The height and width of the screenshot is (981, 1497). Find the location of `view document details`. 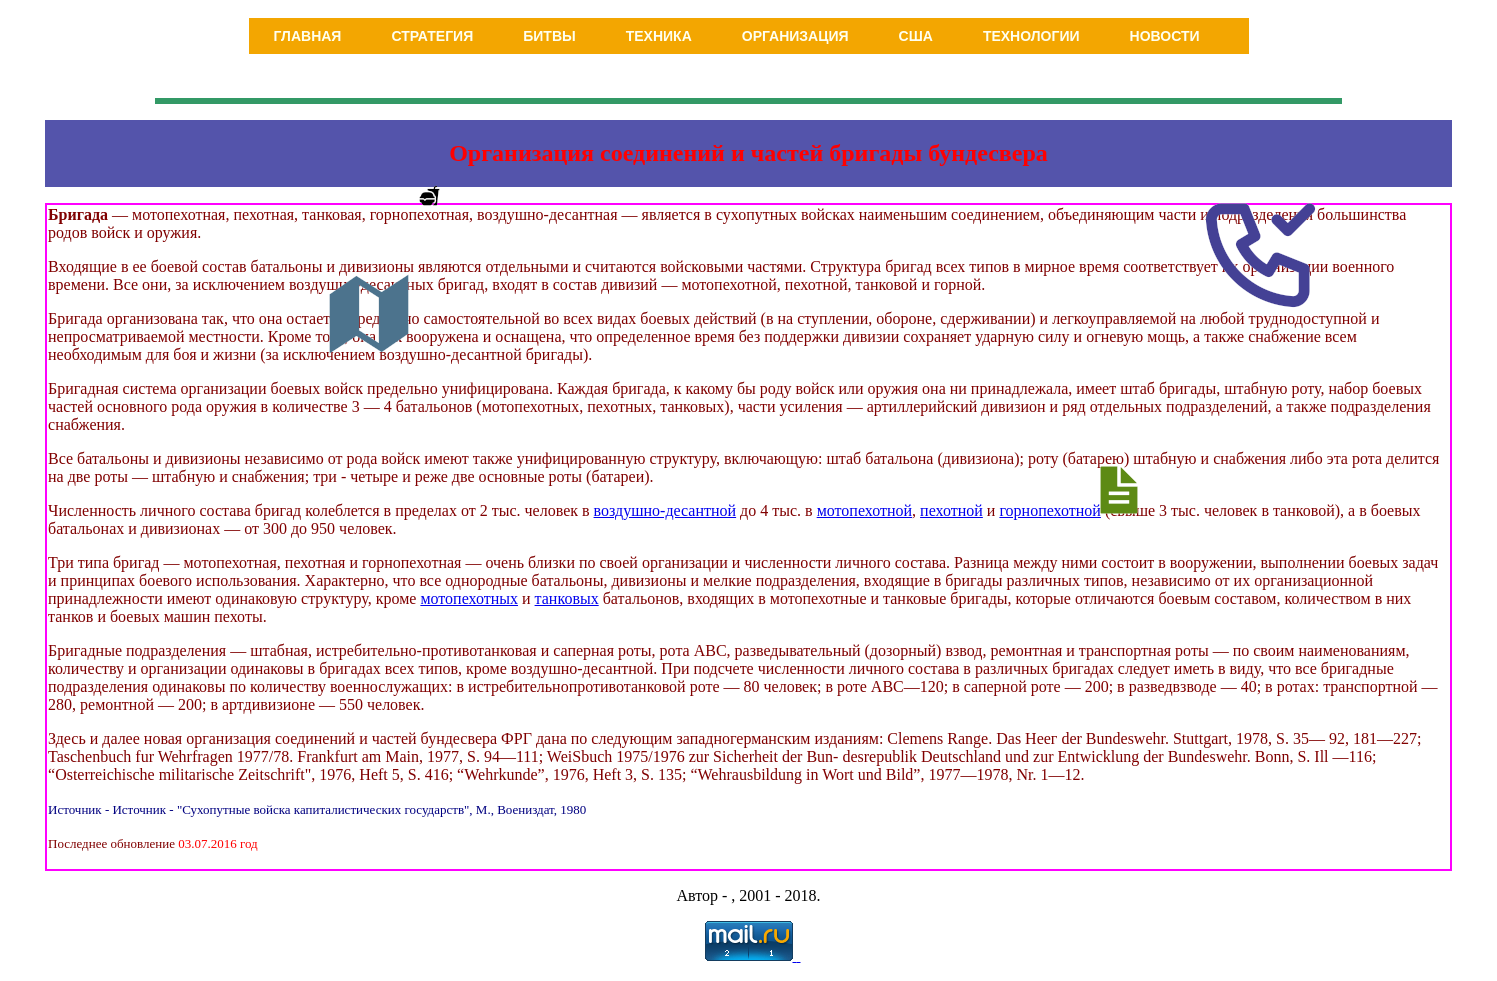

view document details is located at coordinates (1119, 490).